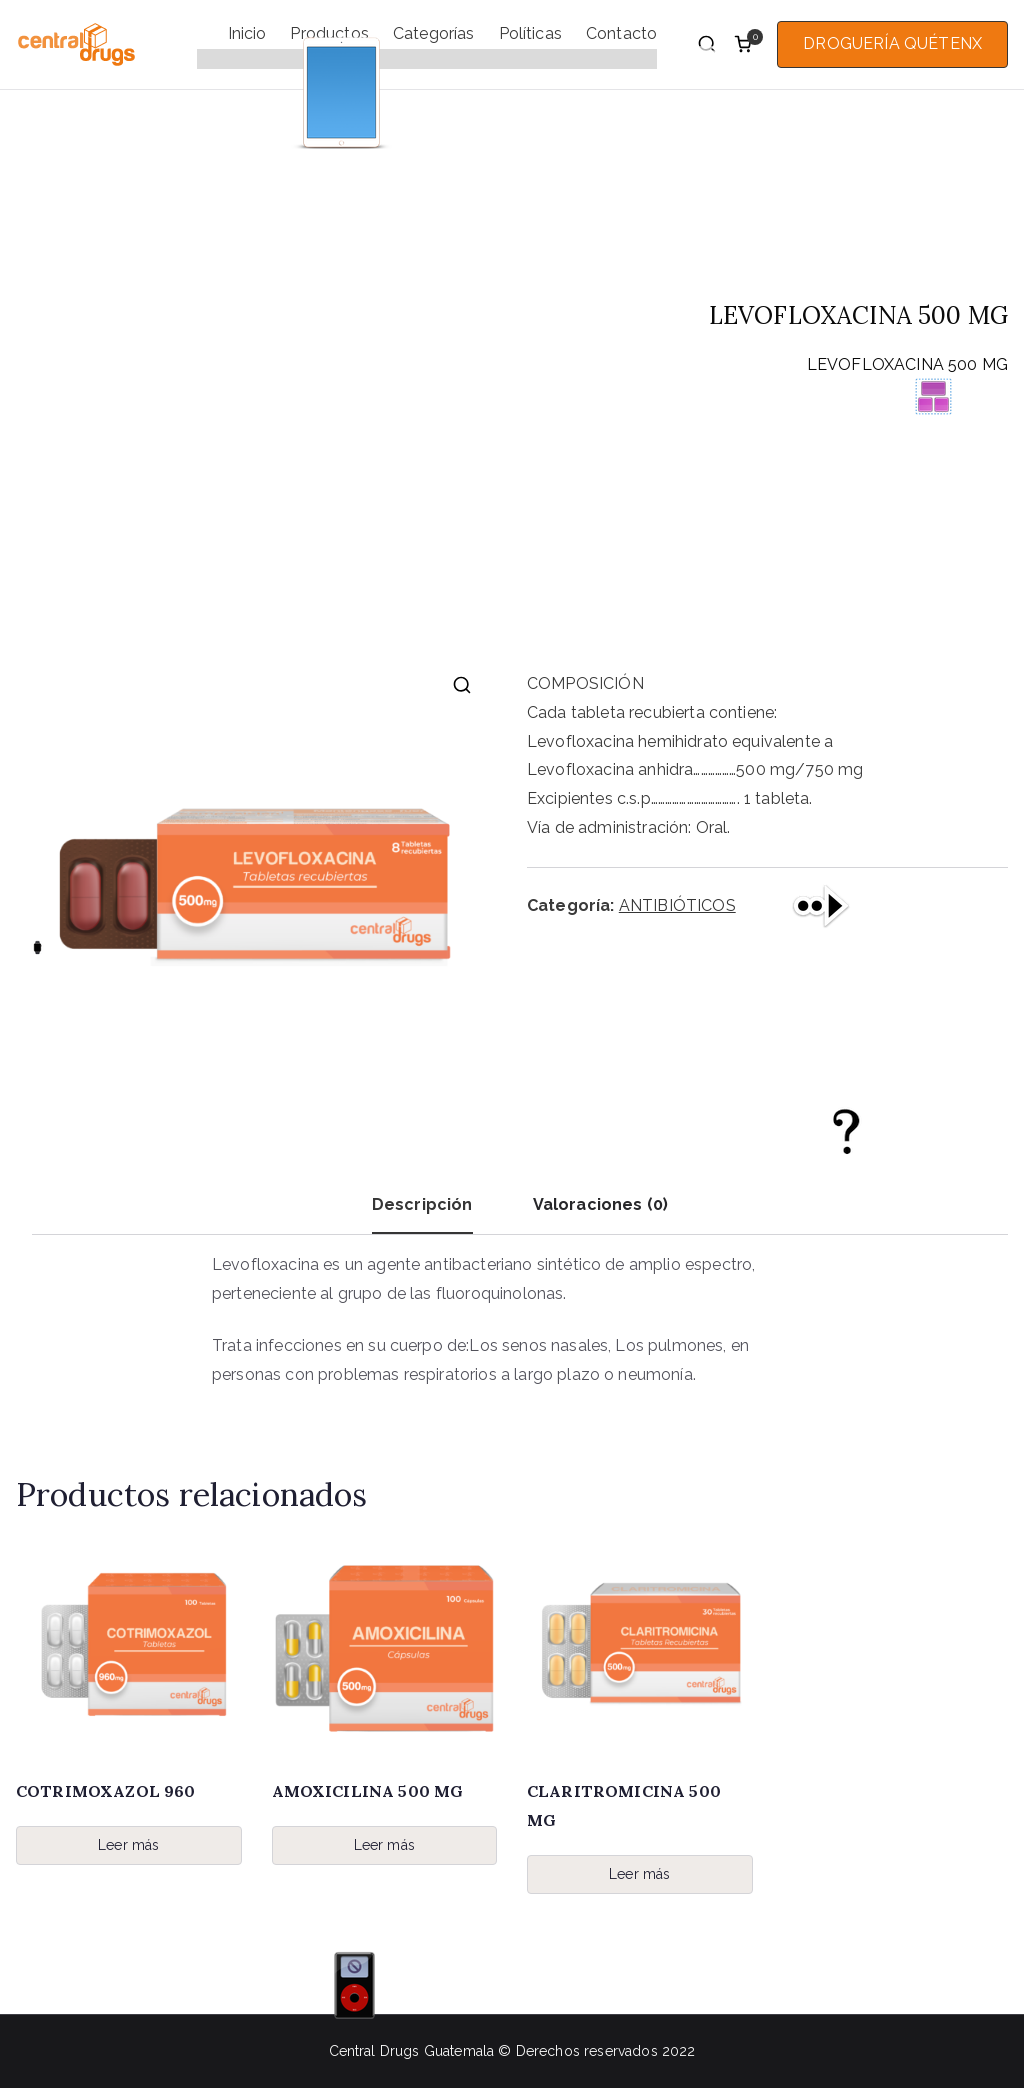 The image size is (1024, 2088). What do you see at coordinates (37, 947) in the screenshot?
I see `apple watch series 7 device icon` at bounding box center [37, 947].